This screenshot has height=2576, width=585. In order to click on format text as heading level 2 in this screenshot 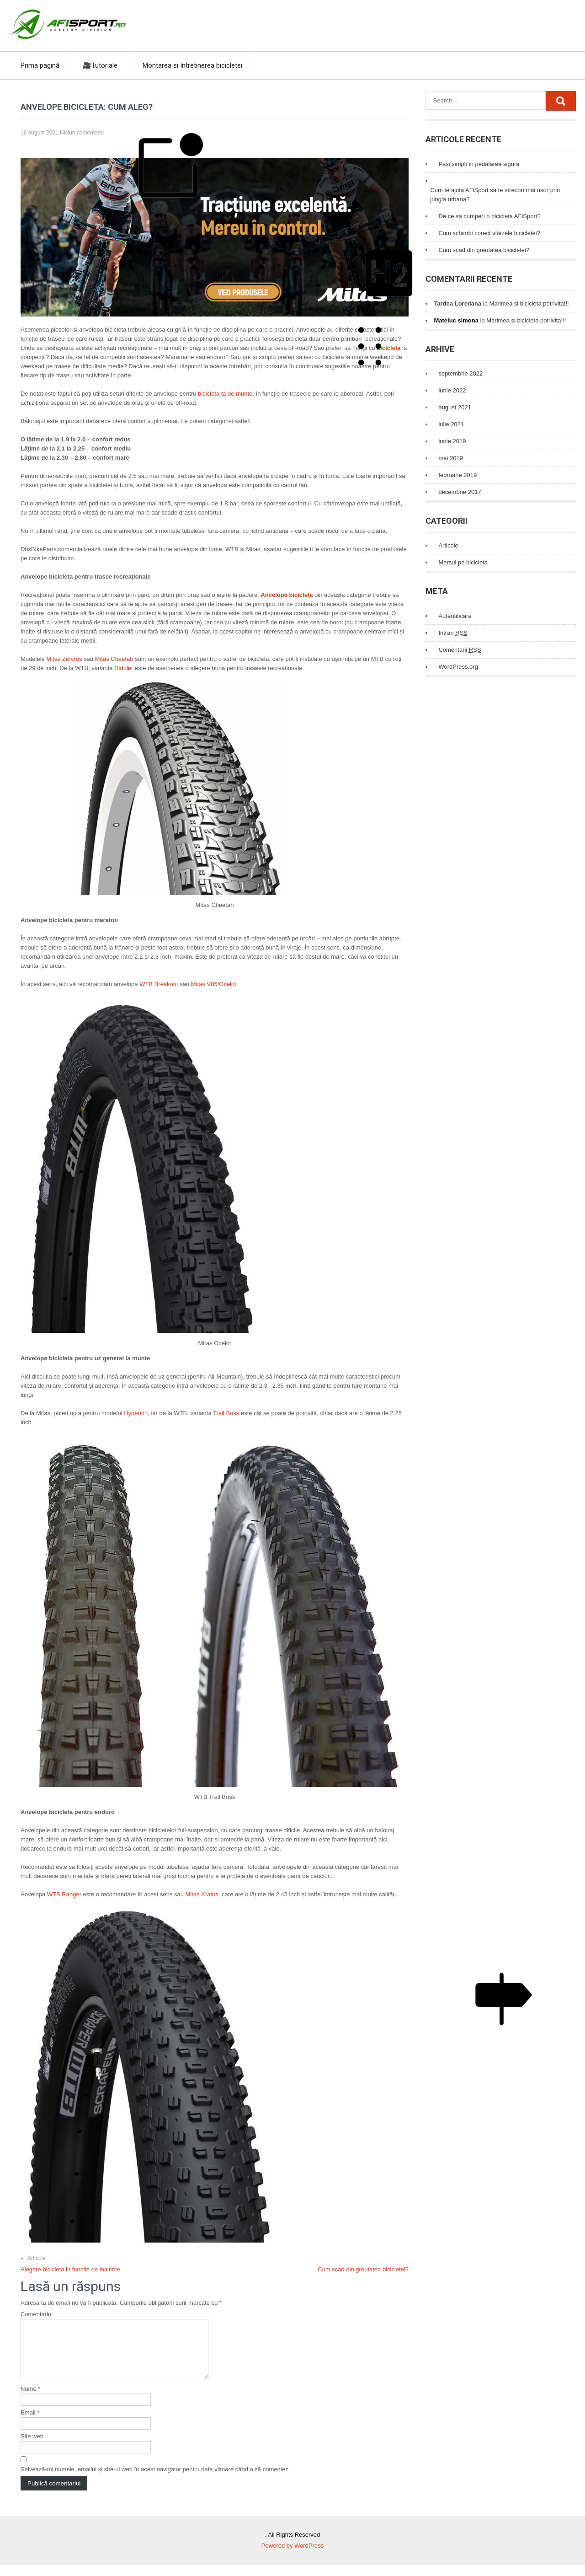, I will do `click(389, 273)`.